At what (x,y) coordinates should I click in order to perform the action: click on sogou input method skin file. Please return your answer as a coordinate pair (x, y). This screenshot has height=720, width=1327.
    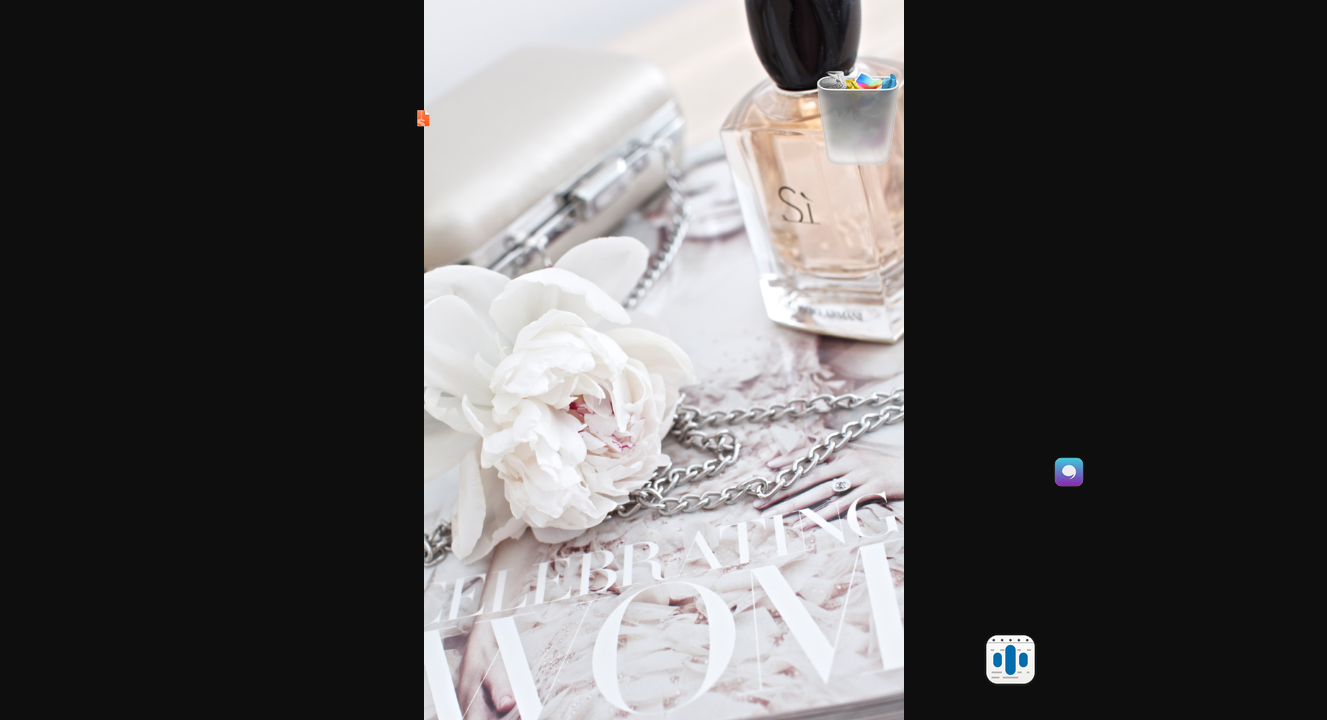
    Looking at the image, I should click on (423, 118).